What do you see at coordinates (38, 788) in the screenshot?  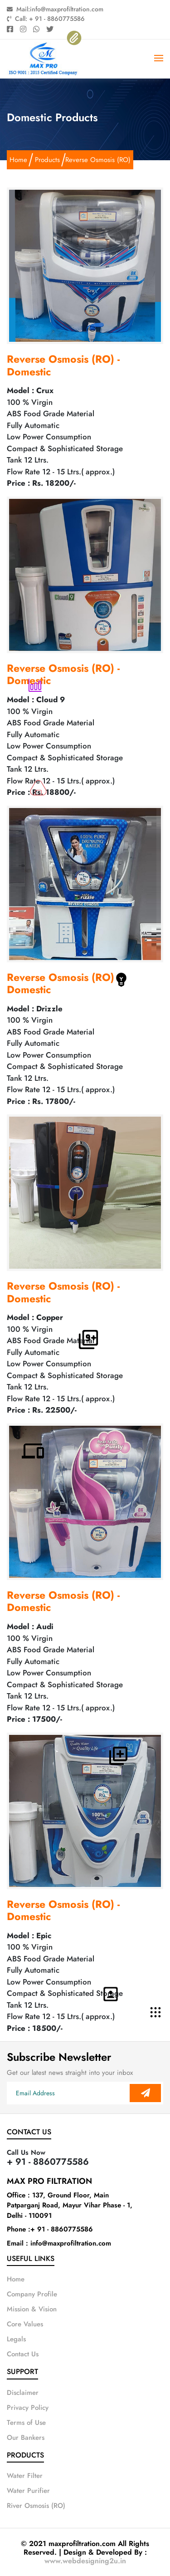 I see `browse Japanese food options` at bounding box center [38, 788].